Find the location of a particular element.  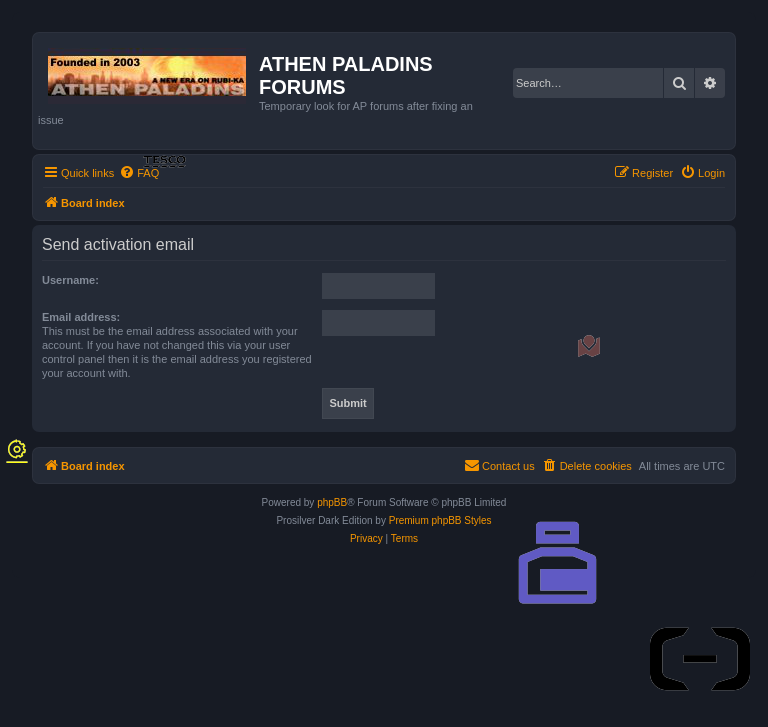

view map with pinned location is located at coordinates (589, 346).